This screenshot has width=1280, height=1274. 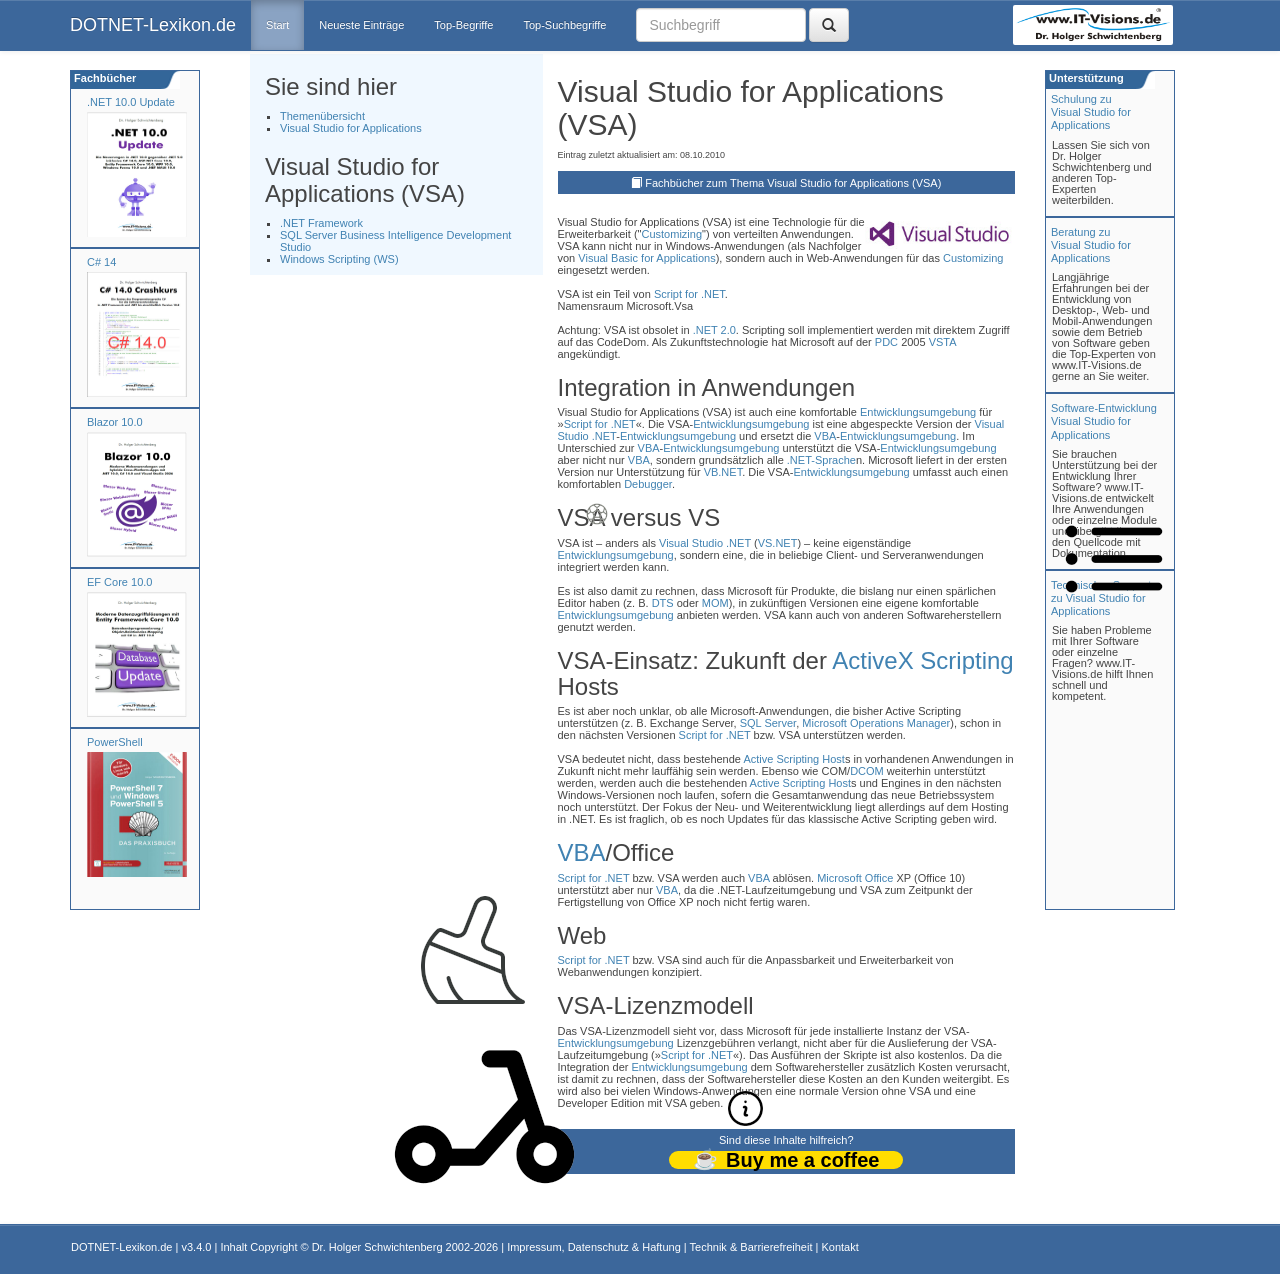 I want to click on select scooter as transportation mode, so click(x=484, y=1122).